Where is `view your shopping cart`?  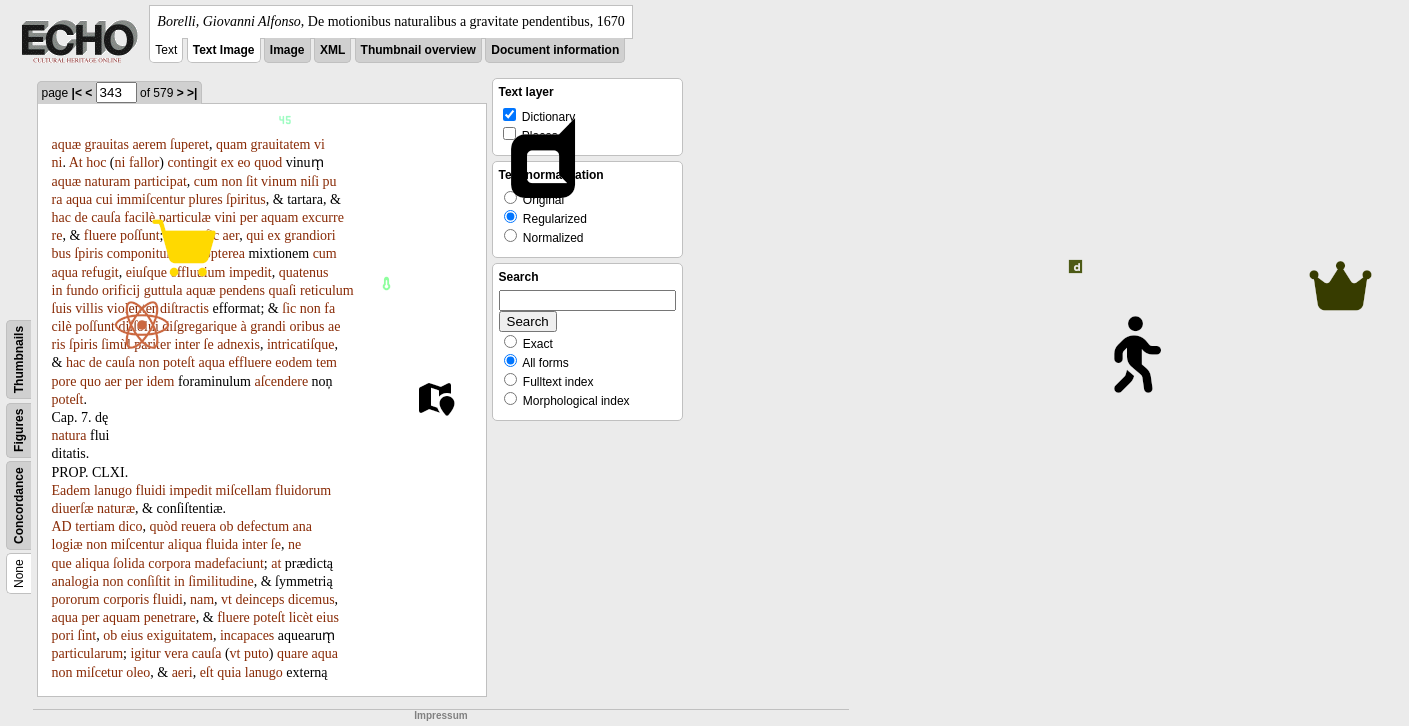 view your shopping cart is located at coordinates (185, 248).